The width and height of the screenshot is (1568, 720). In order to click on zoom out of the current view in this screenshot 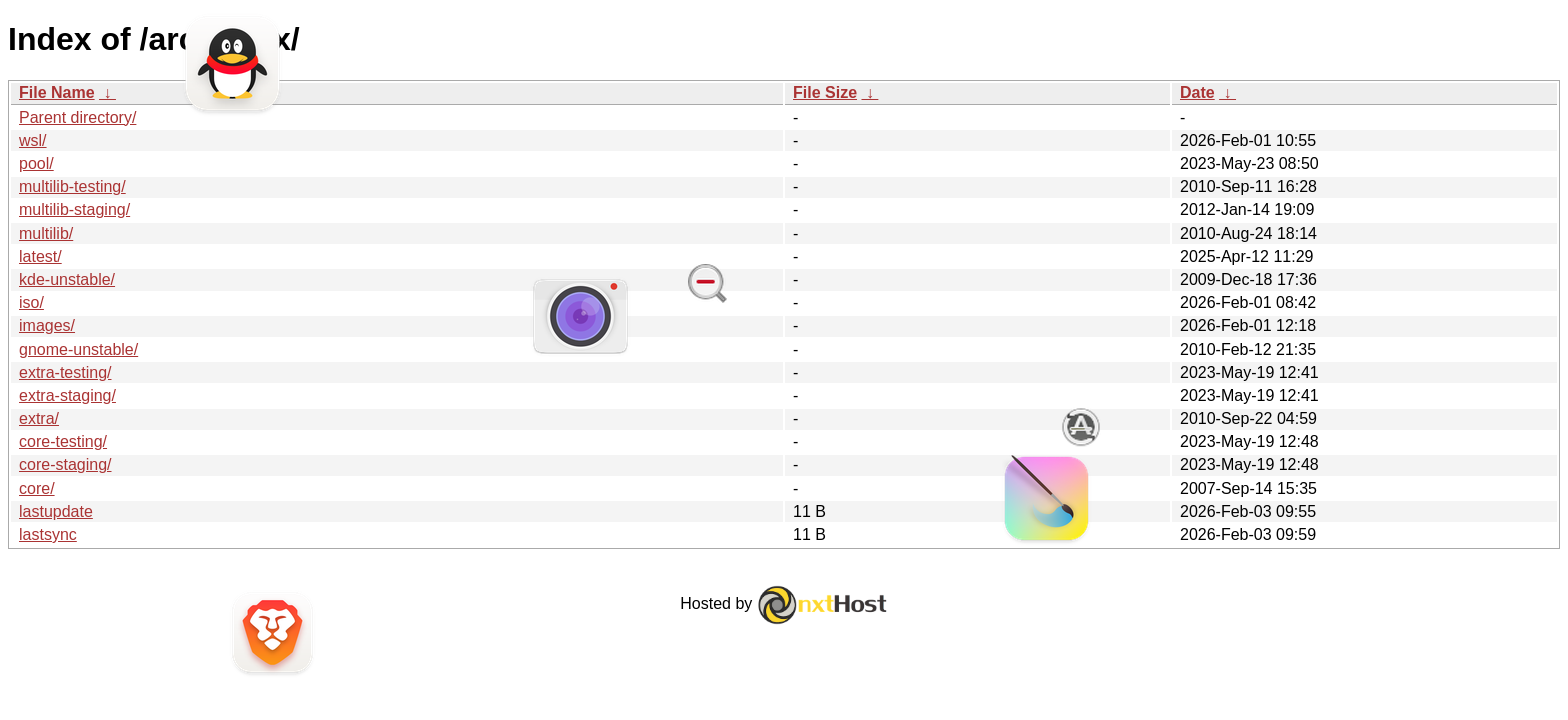, I will do `click(707, 283)`.